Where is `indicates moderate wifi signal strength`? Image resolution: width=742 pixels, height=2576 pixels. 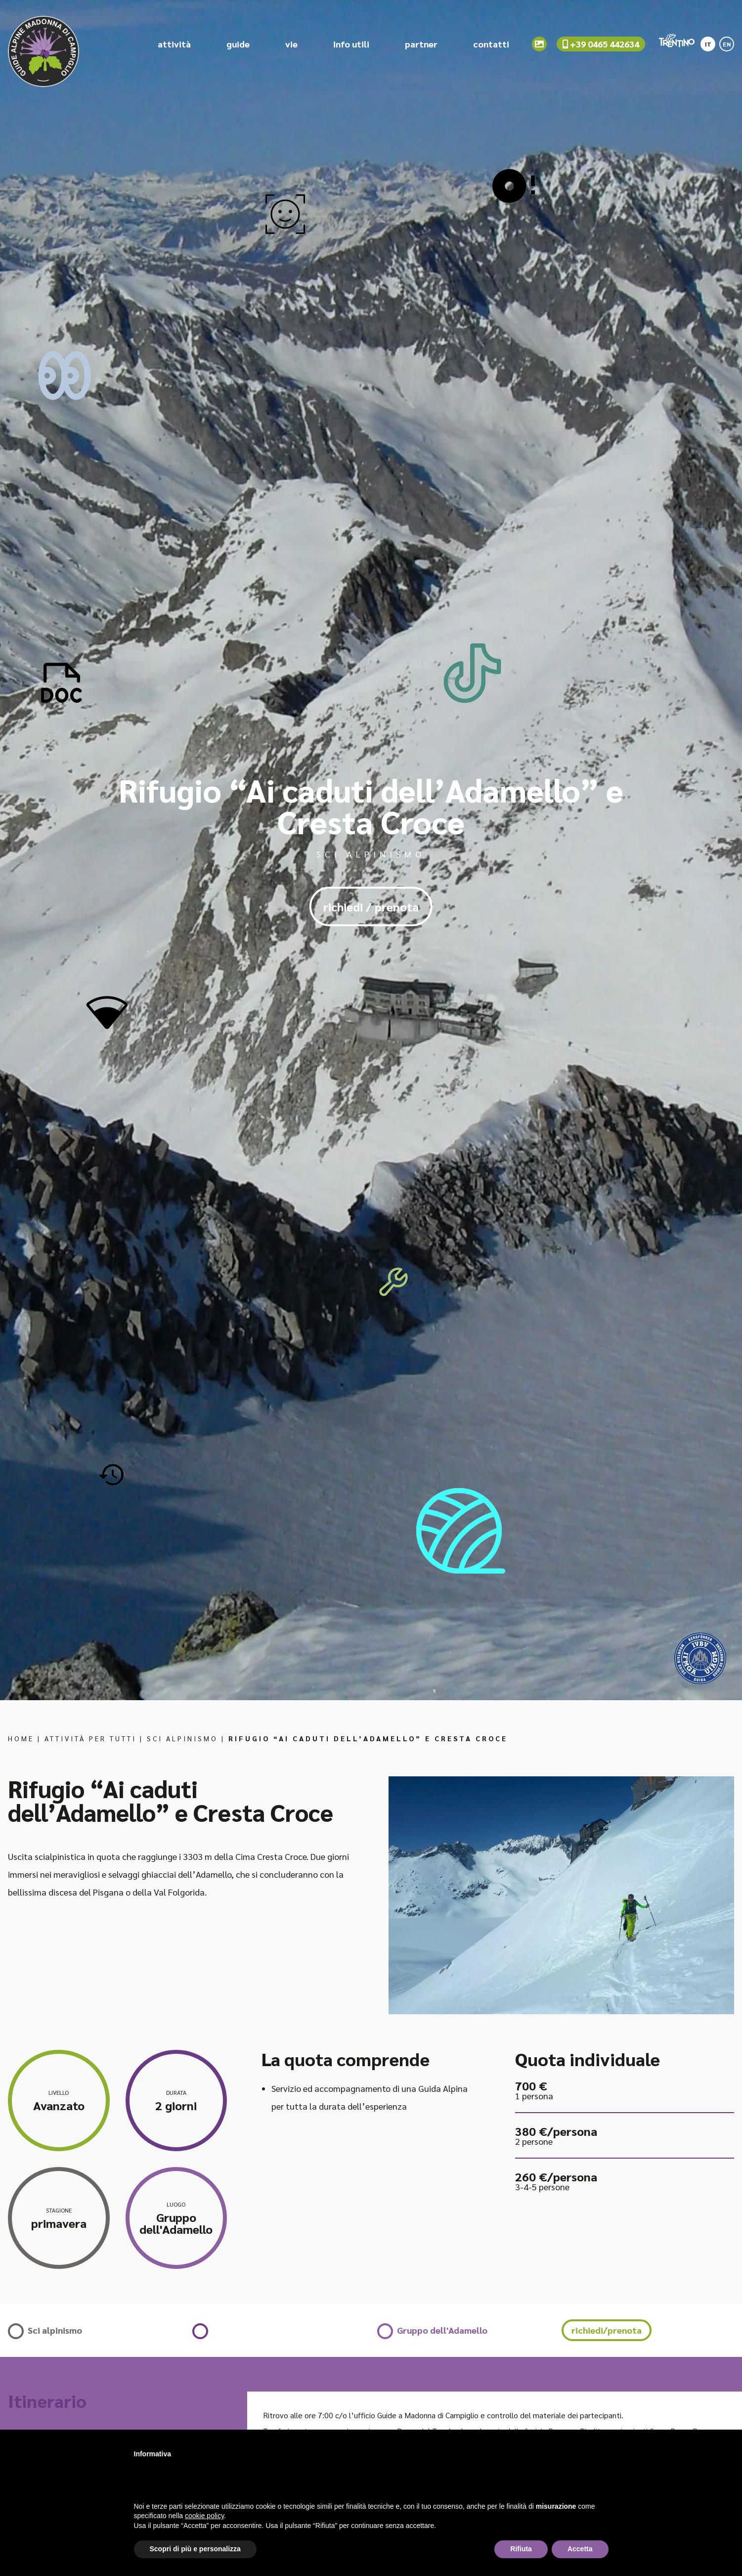
indicates moderate wifi signal strength is located at coordinates (107, 1012).